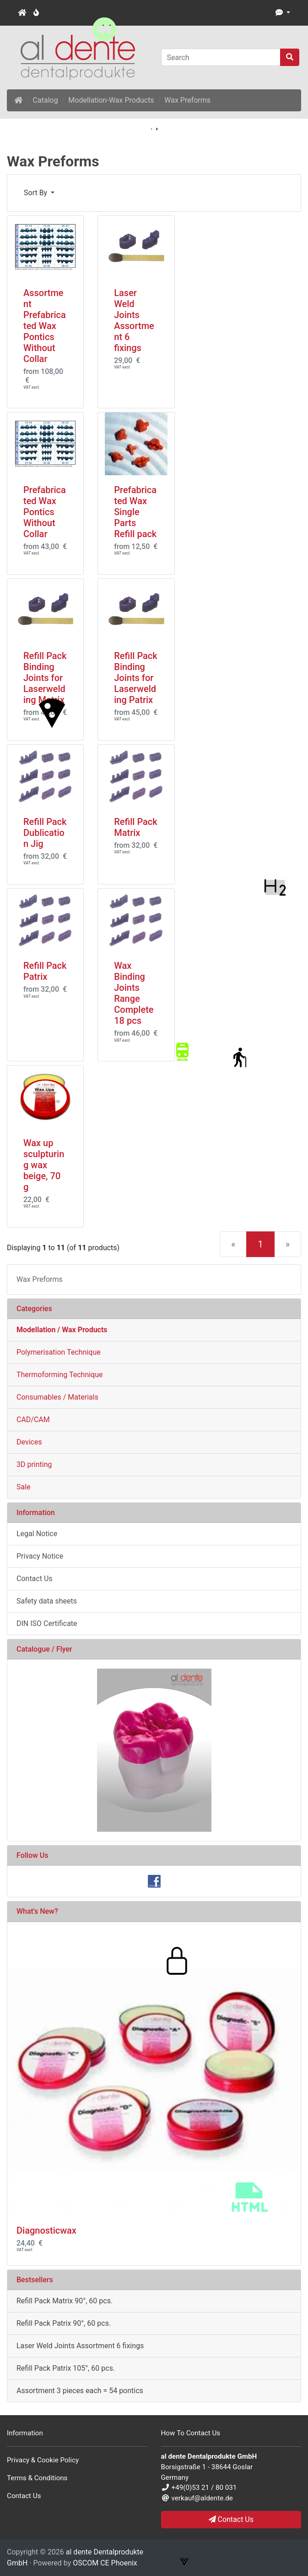  What do you see at coordinates (274, 887) in the screenshot?
I see `format text as heading level 2` at bounding box center [274, 887].